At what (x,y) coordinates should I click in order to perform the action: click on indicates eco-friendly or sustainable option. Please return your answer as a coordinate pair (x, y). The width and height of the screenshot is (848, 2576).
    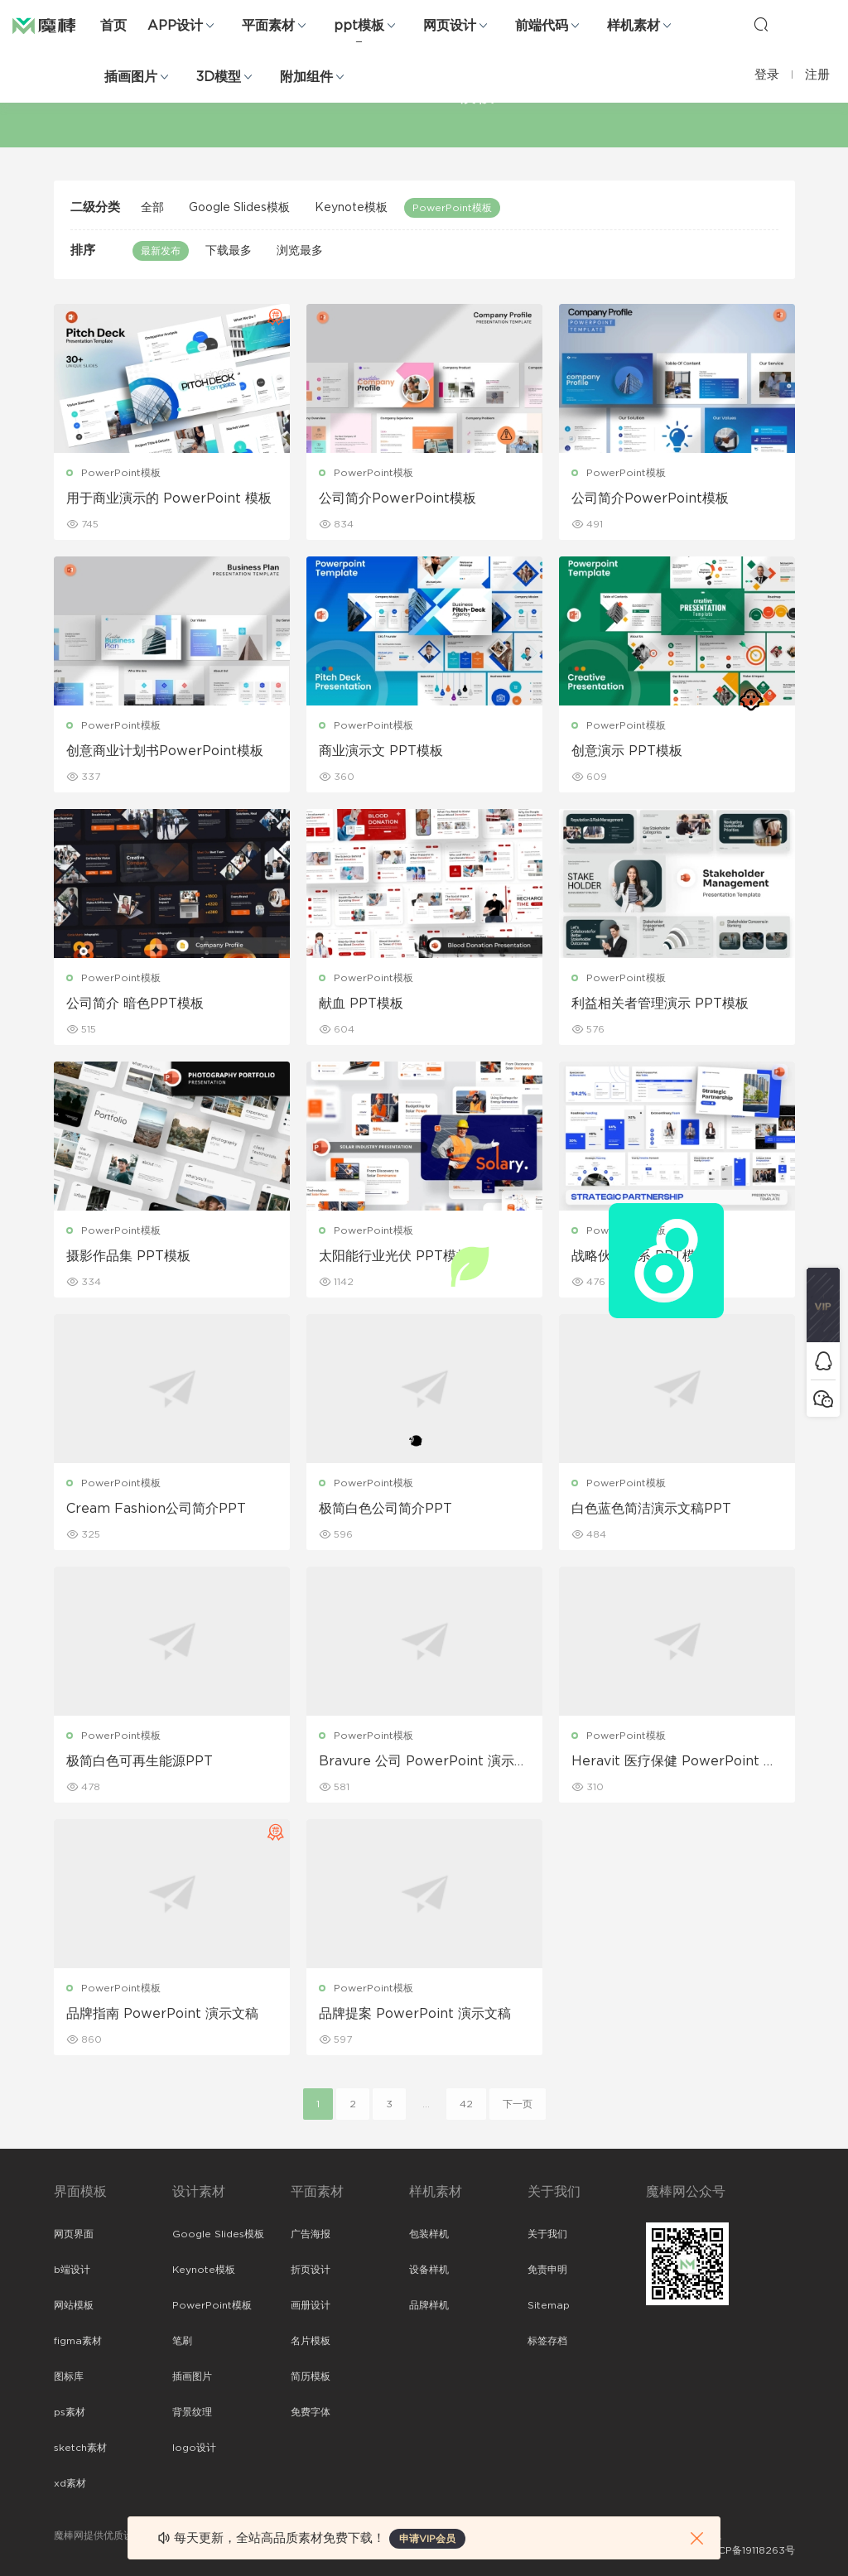
    Looking at the image, I should click on (470, 1265).